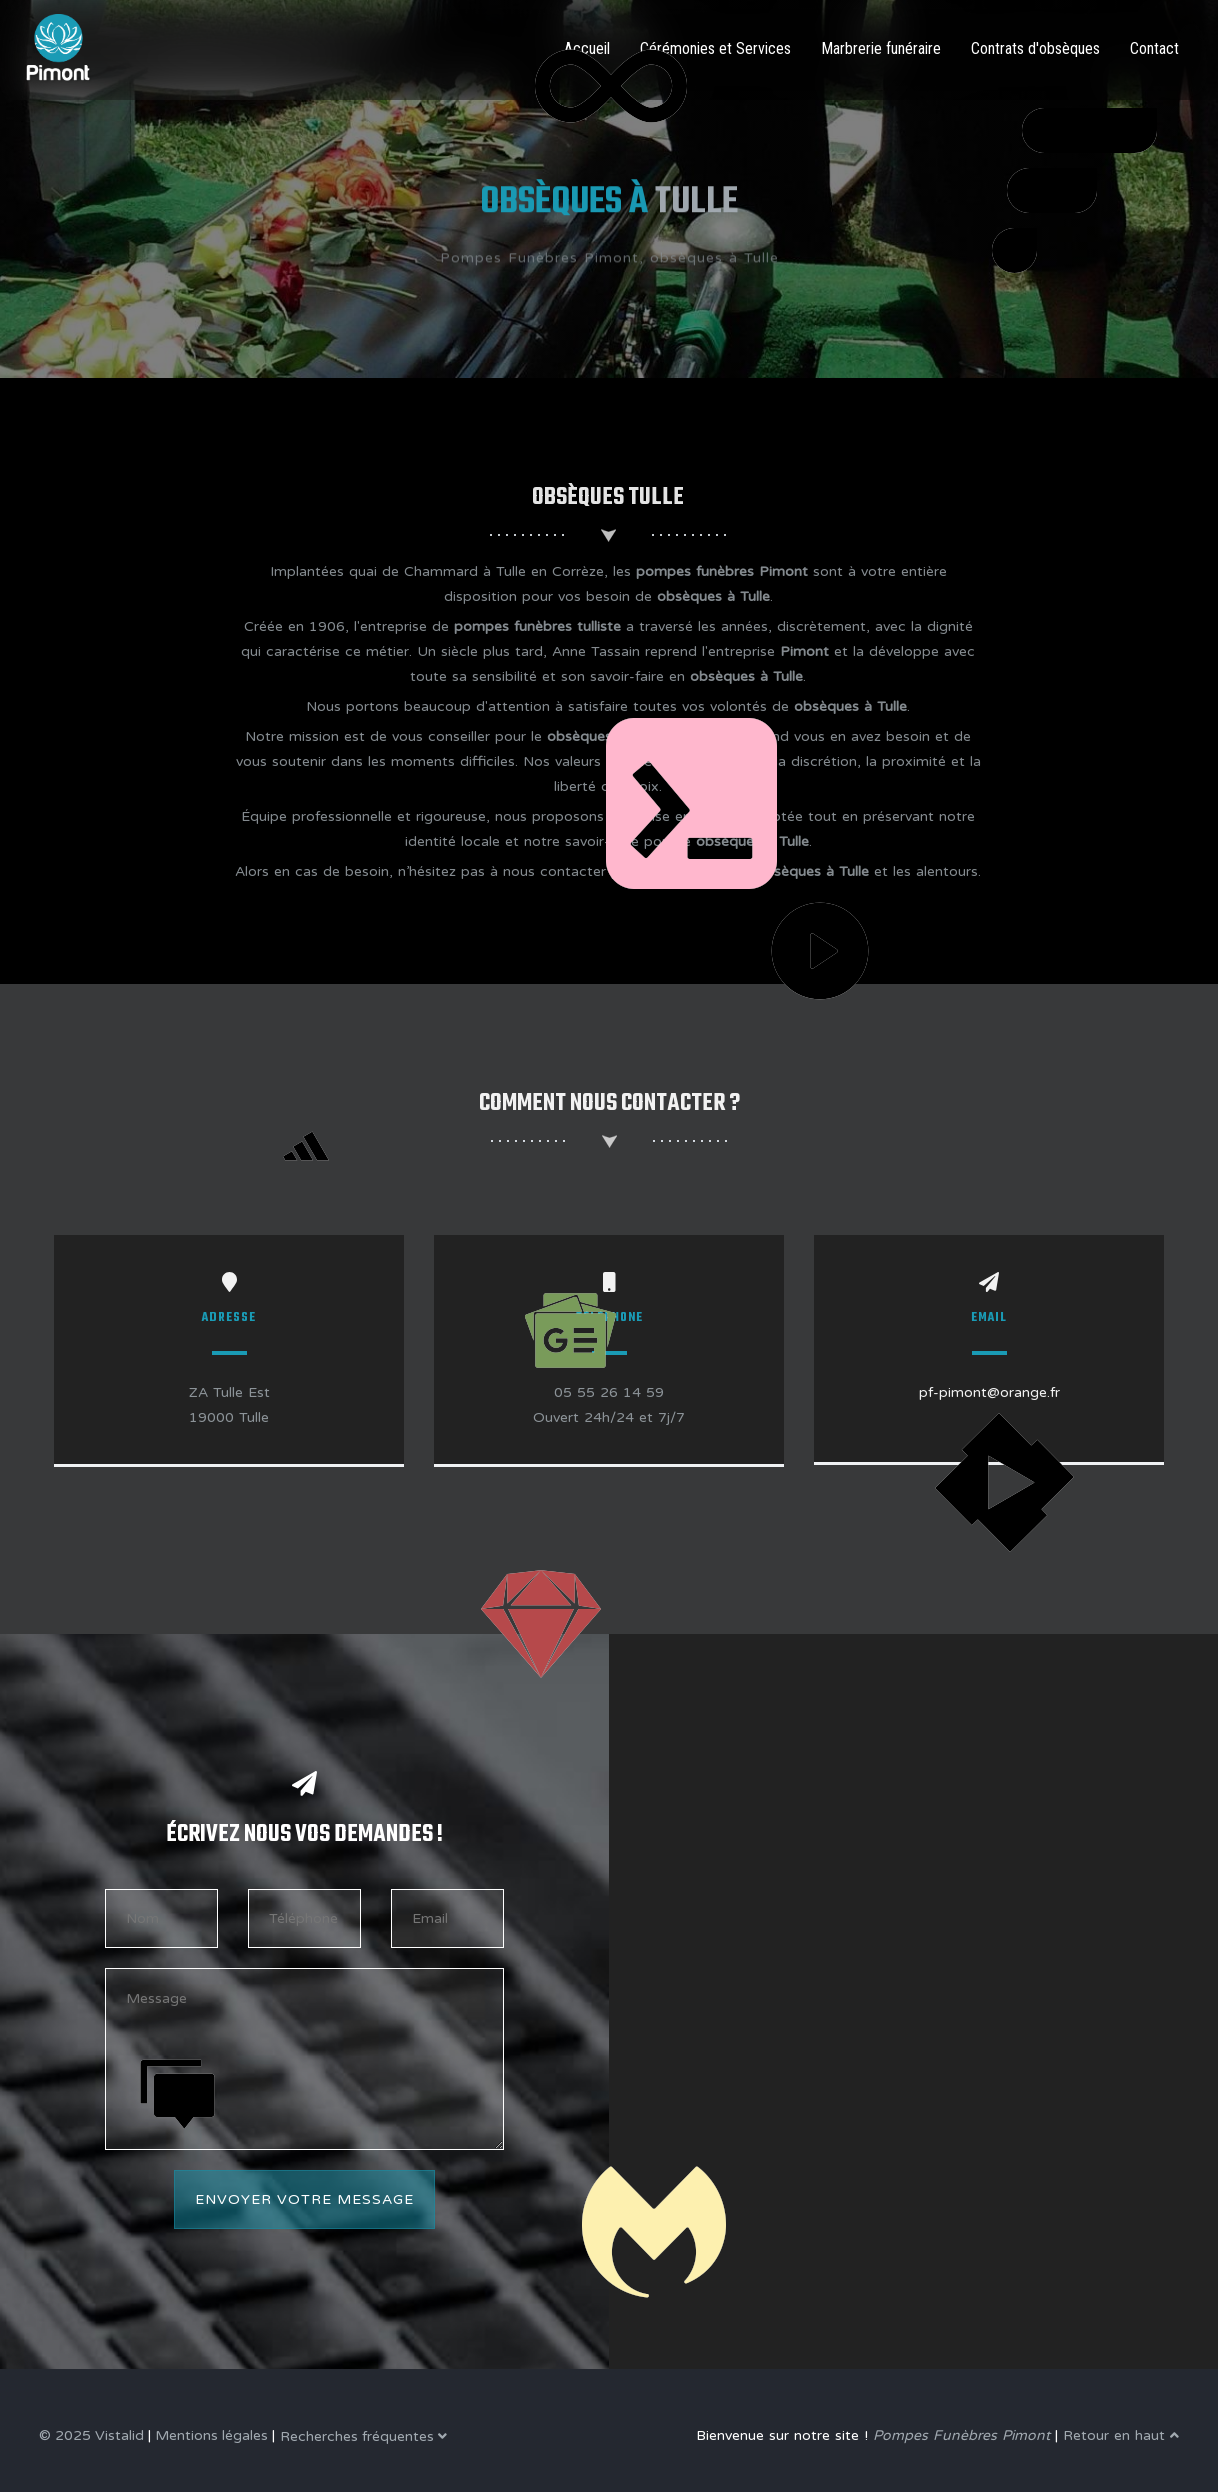 Image resolution: width=1218 pixels, height=2492 pixels. I want to click on open malwarebytes antivirus software, so click(654, 2232).